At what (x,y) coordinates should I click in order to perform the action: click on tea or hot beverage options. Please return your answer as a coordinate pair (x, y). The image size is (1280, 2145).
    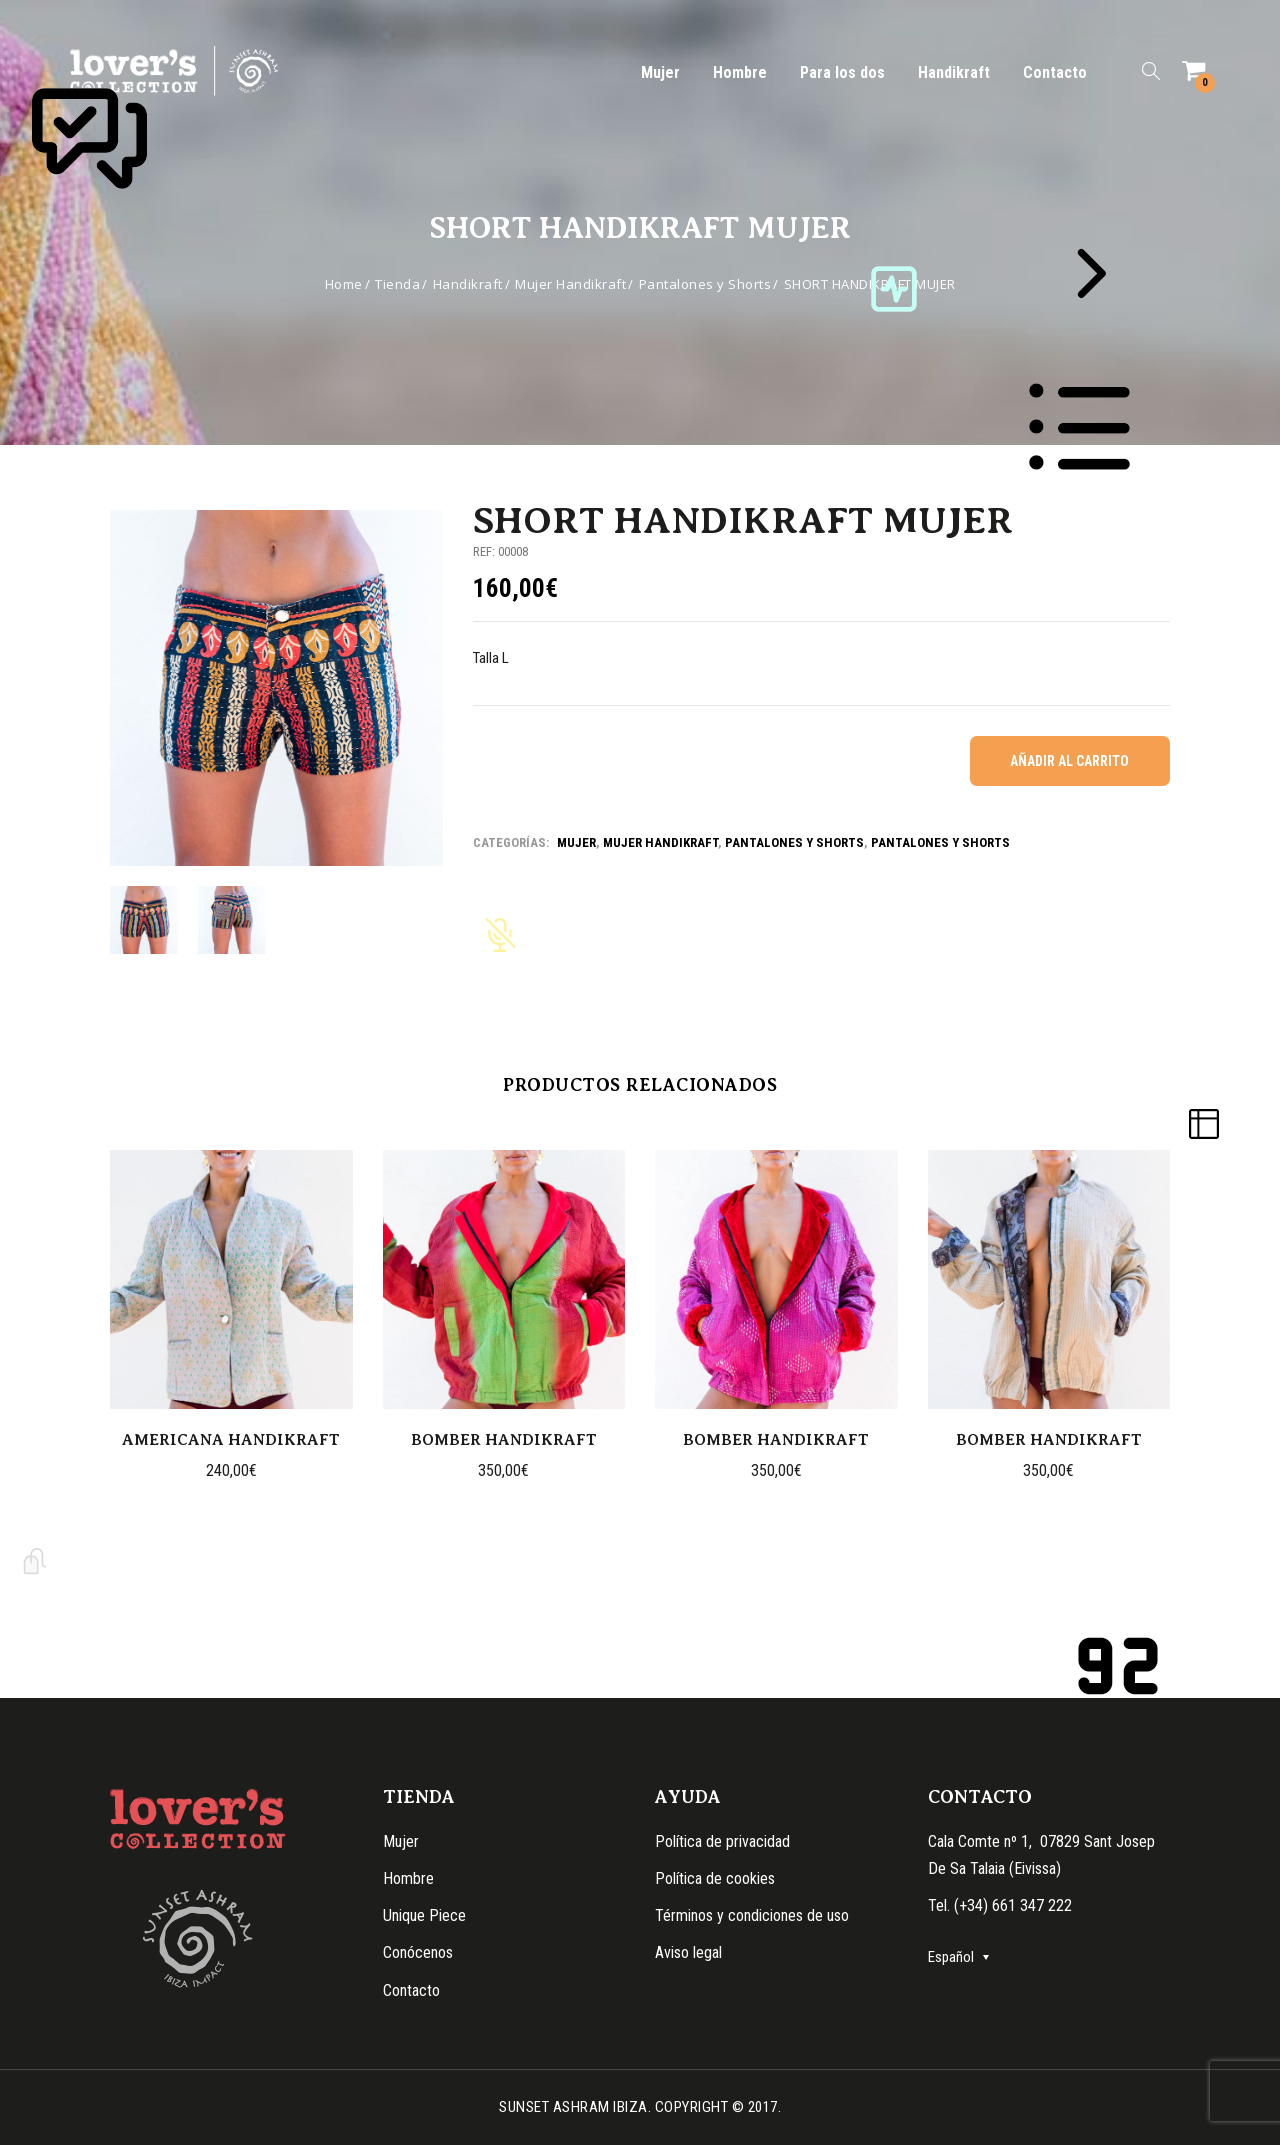
    Looking at the image, I should click on (34, 1562).